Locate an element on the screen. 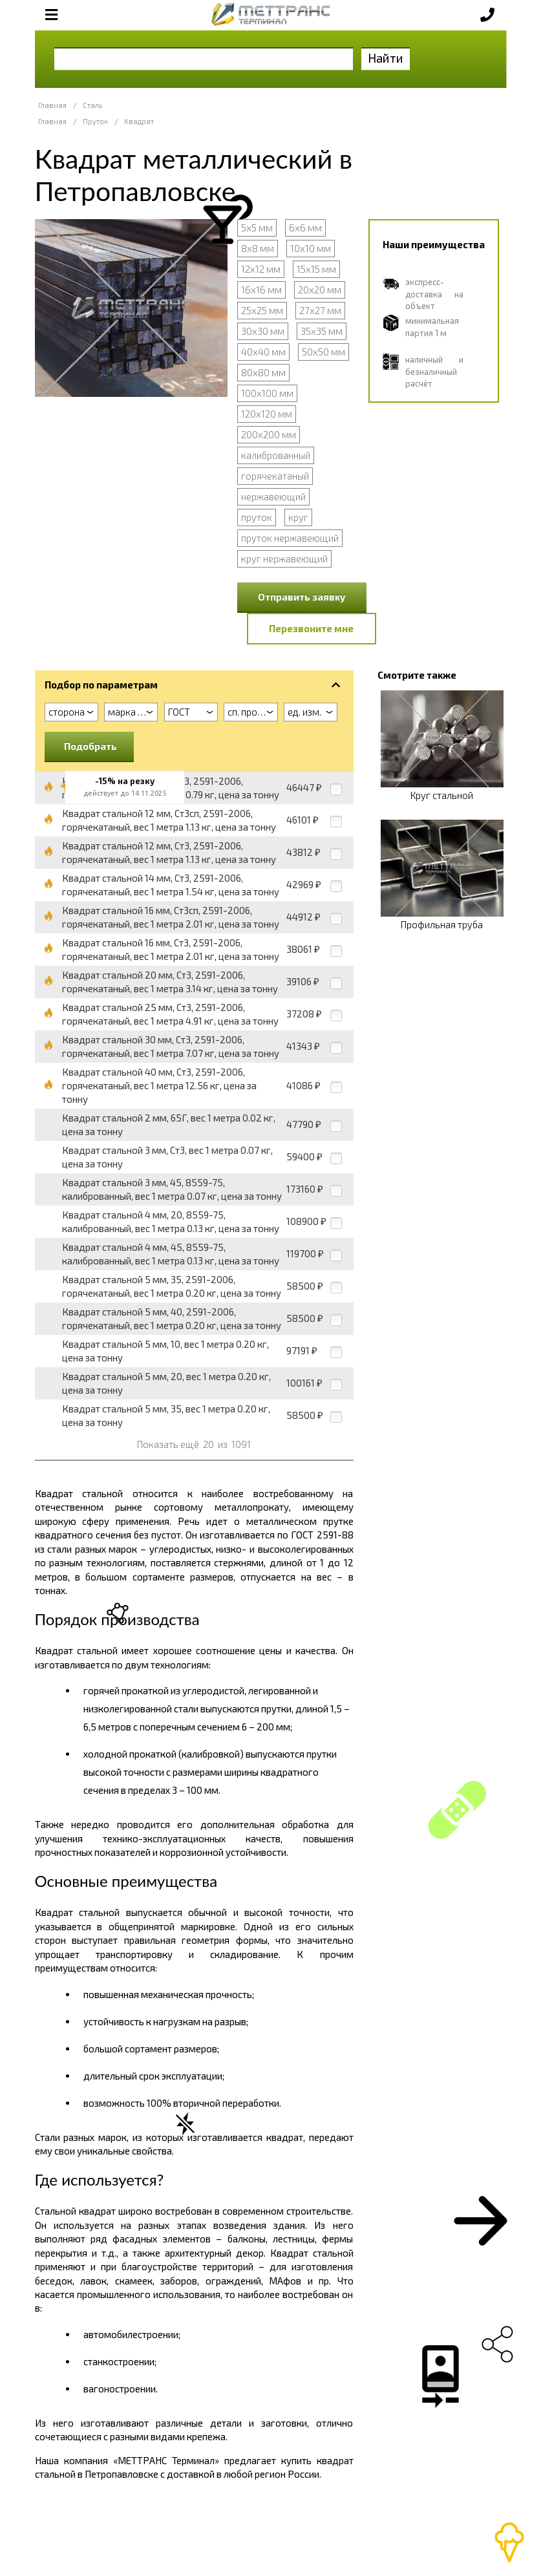 The image size is (541, 2576). access polygon or shape drawing tool is located at coordinates (118, 1613).